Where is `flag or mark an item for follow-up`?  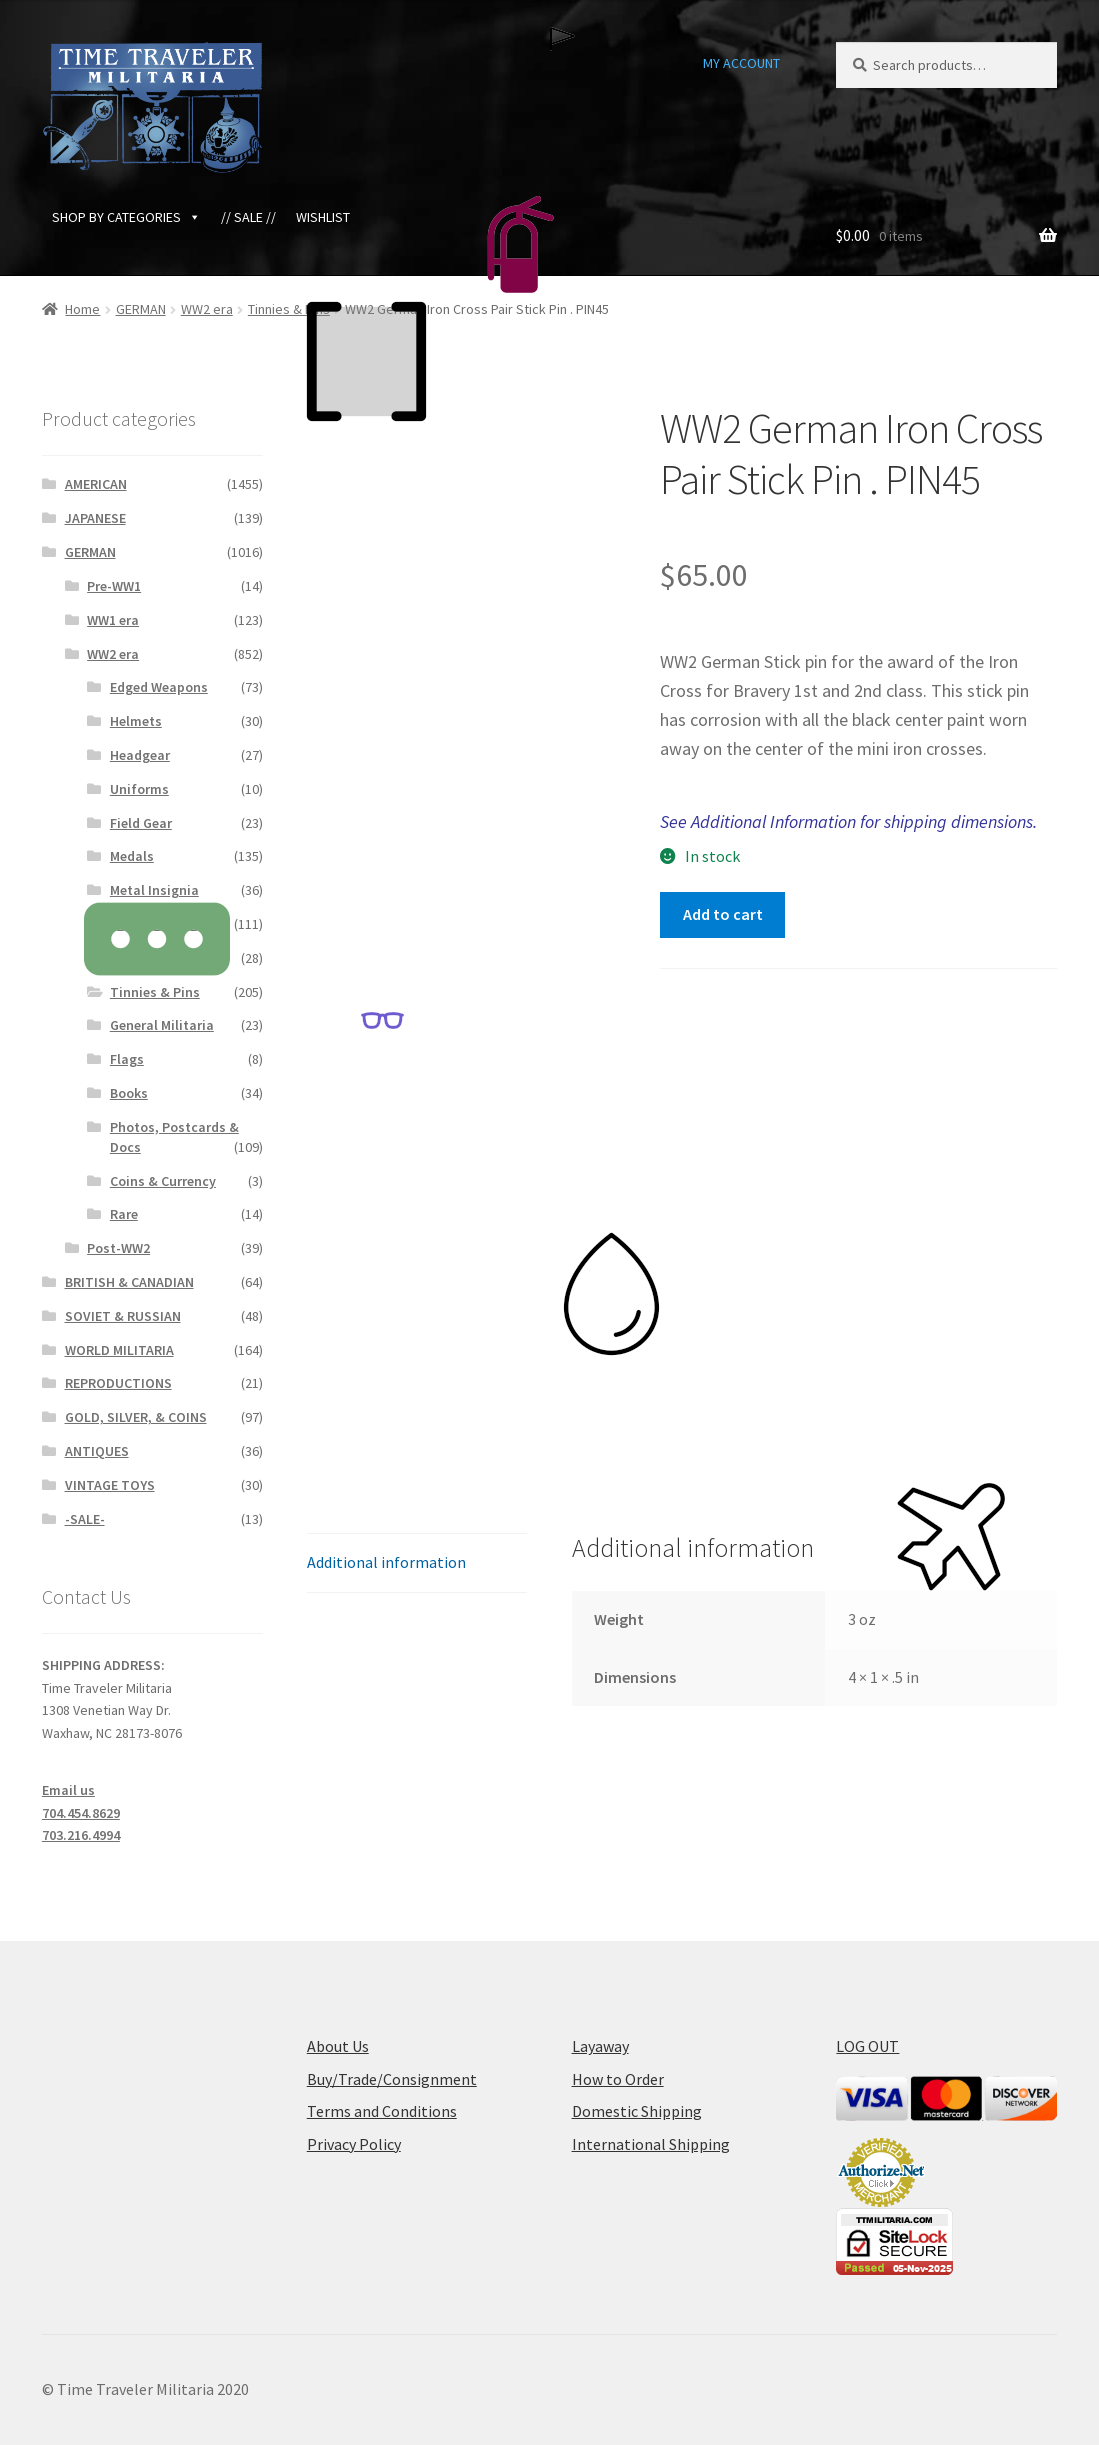 flag or mark an item for follow-up is located at coordinates (560, 39).